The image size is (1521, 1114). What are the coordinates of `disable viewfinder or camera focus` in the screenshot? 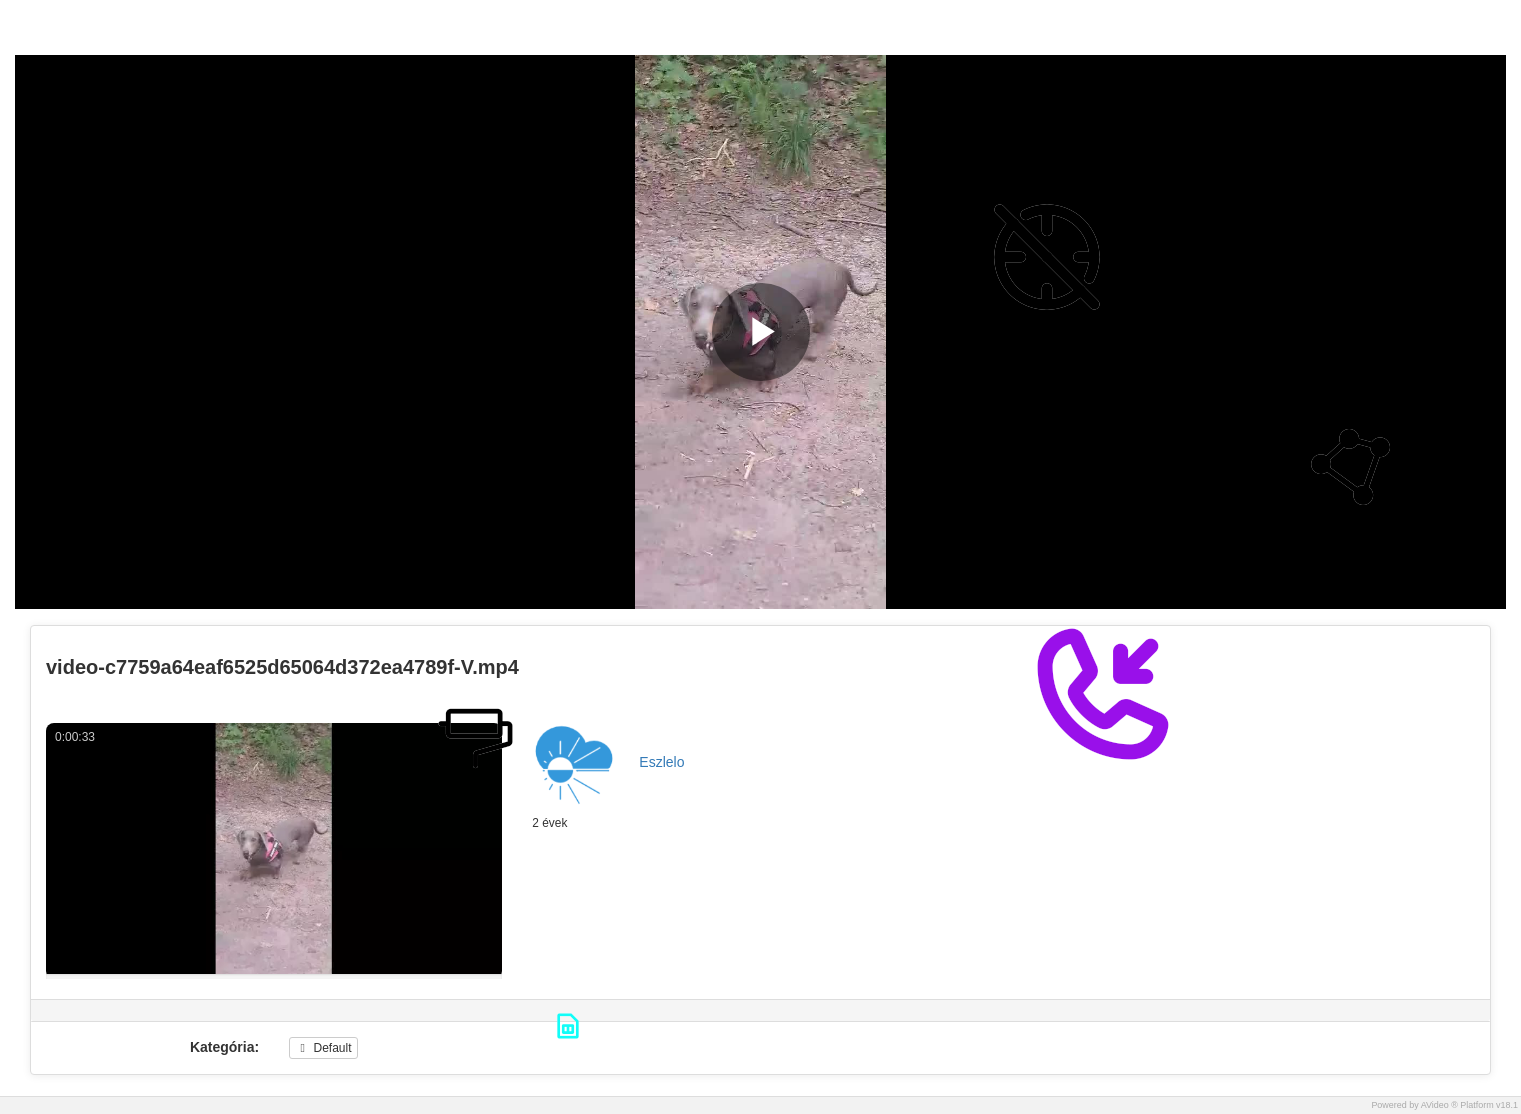 It's located at (1047, 257).